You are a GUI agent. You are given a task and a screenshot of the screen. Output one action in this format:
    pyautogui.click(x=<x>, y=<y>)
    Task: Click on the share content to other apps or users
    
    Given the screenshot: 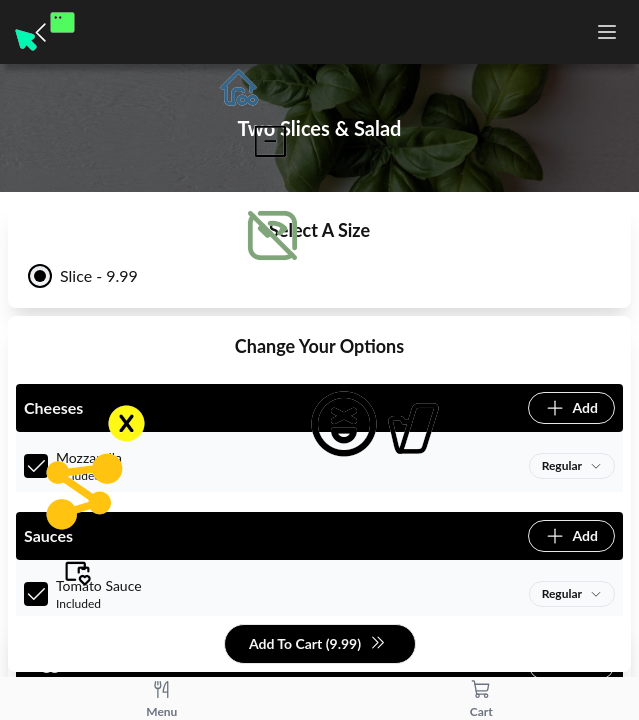 What is the action you would take?
    pyautogui.click(x=84, y=491)
    